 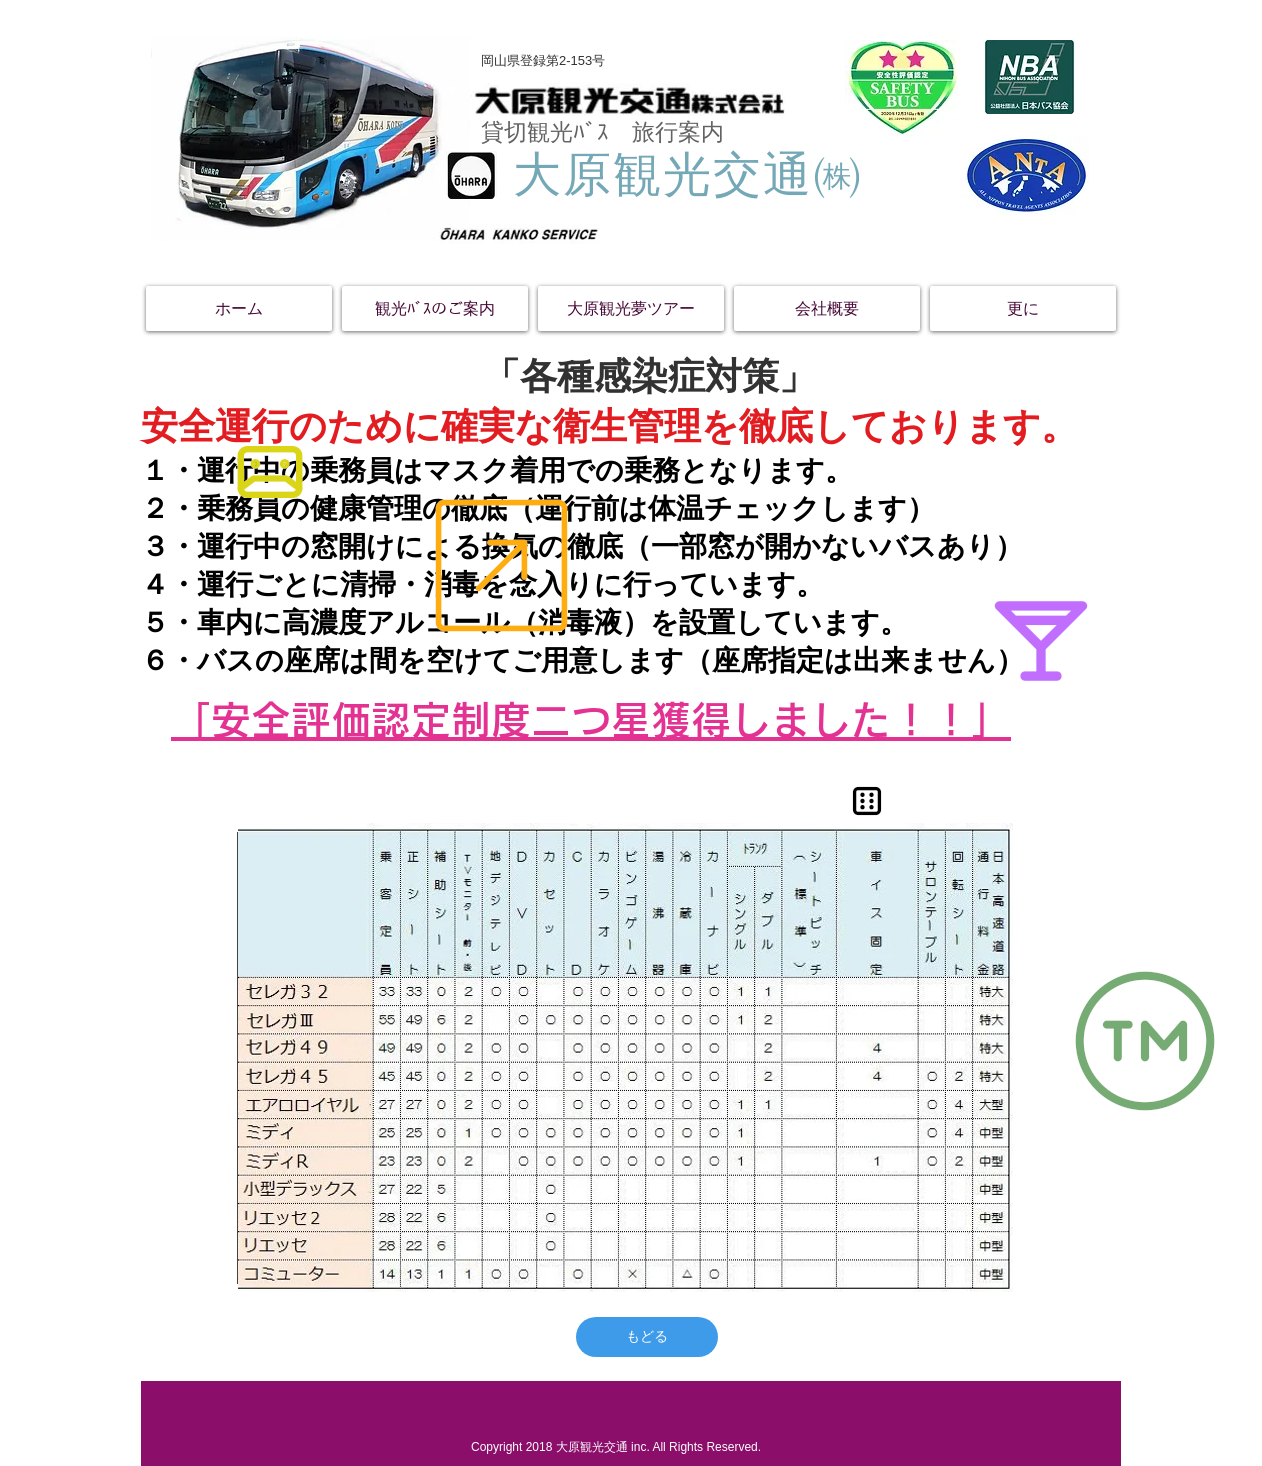 What do you see at coordinates (867, 801) in the screenshot?
I see `randomize or shuffle content` at bounding box center [867, 801].